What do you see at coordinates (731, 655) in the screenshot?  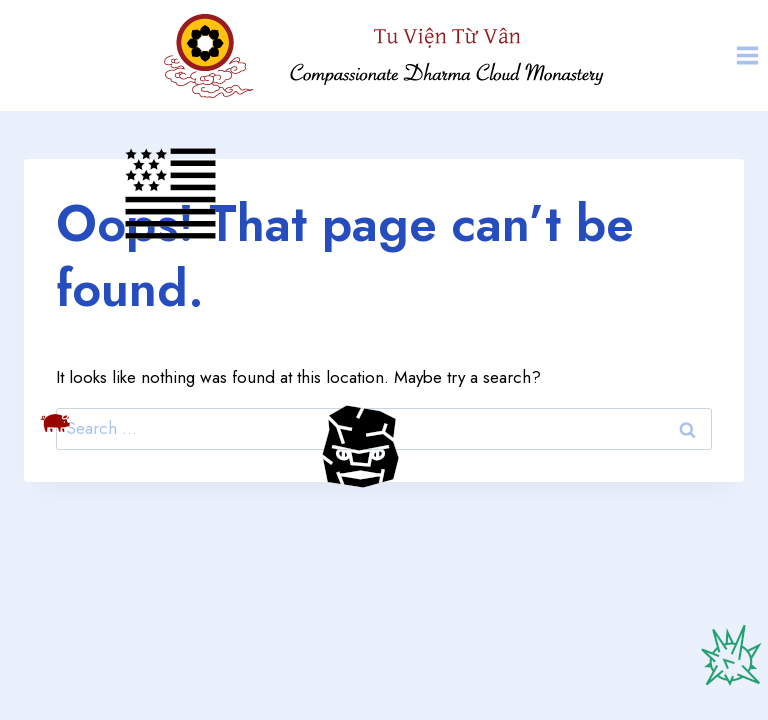 I see `sea urchin creature in a game inventory` at bounding box center [731, 655].